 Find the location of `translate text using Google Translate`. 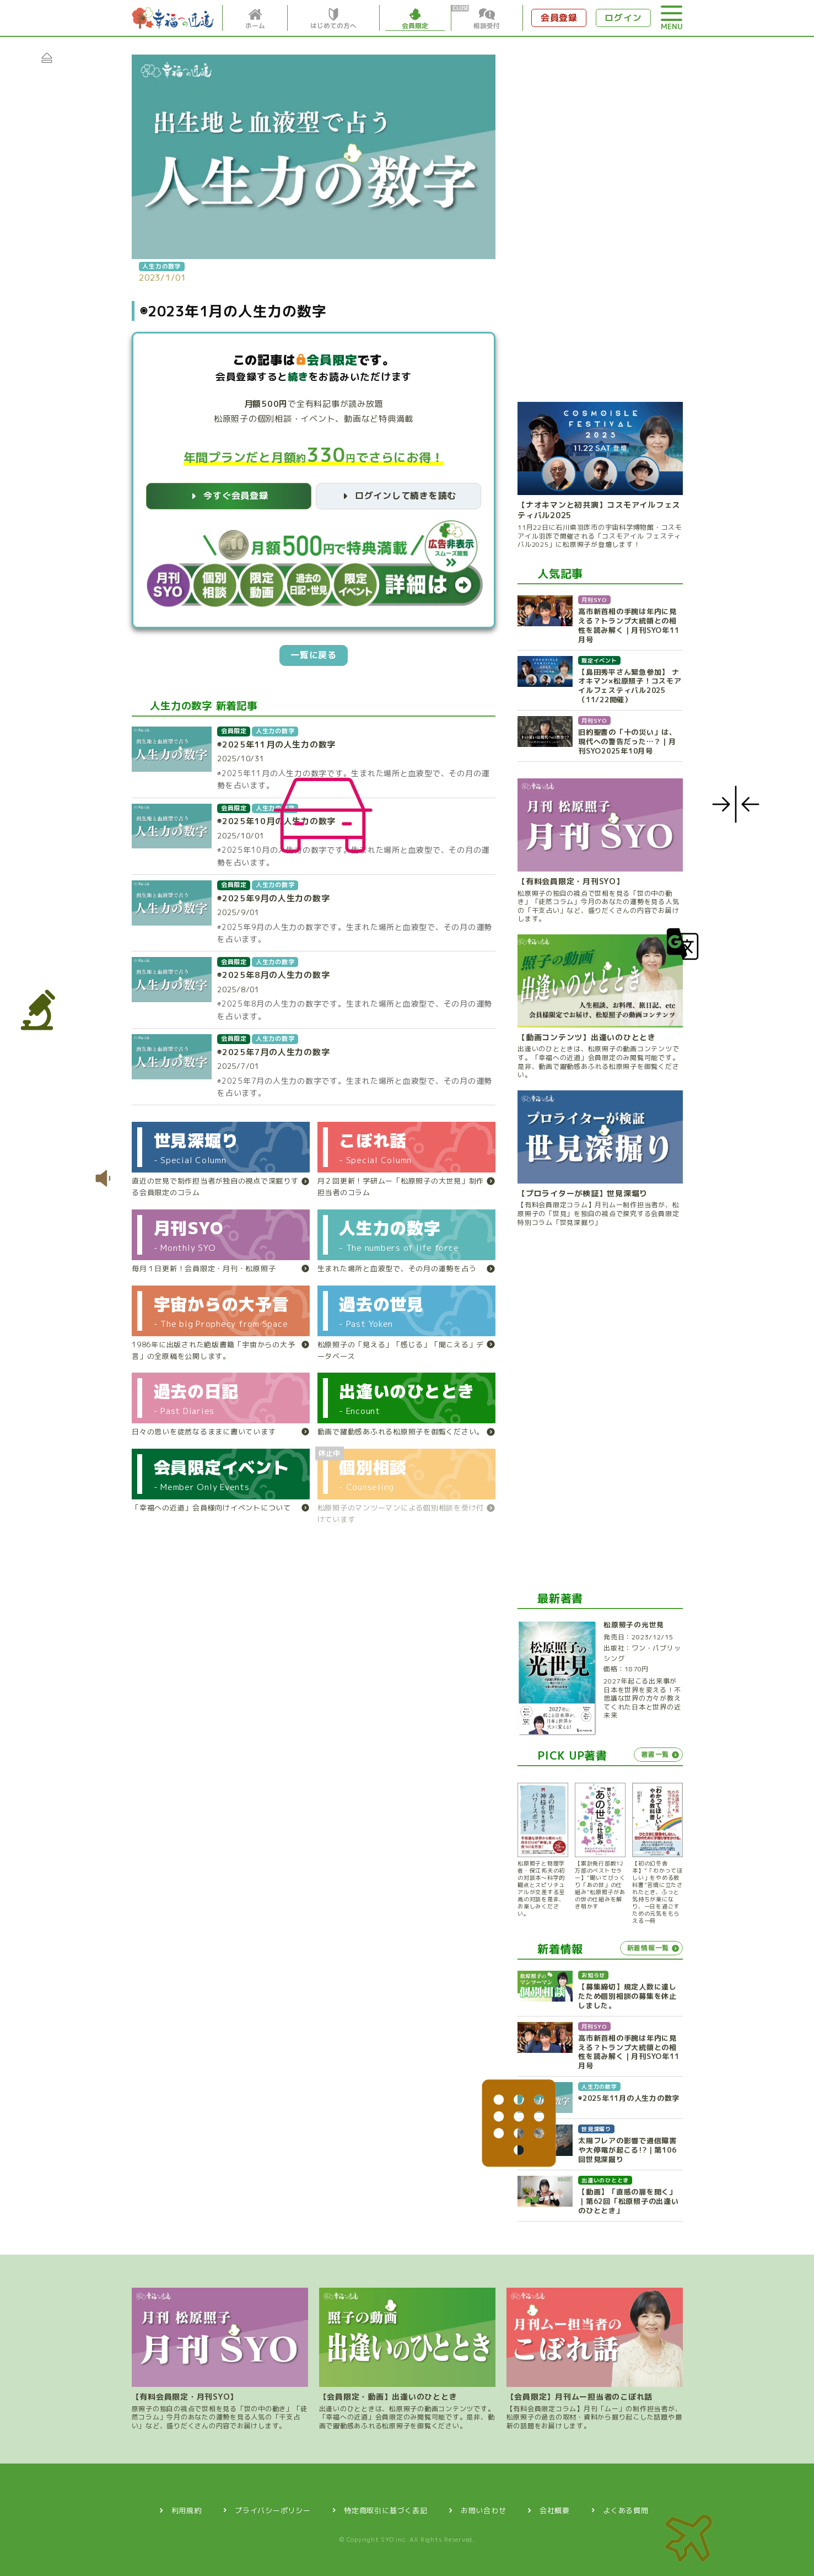

translate text using Google Translate is located at coordinates (682, 944).